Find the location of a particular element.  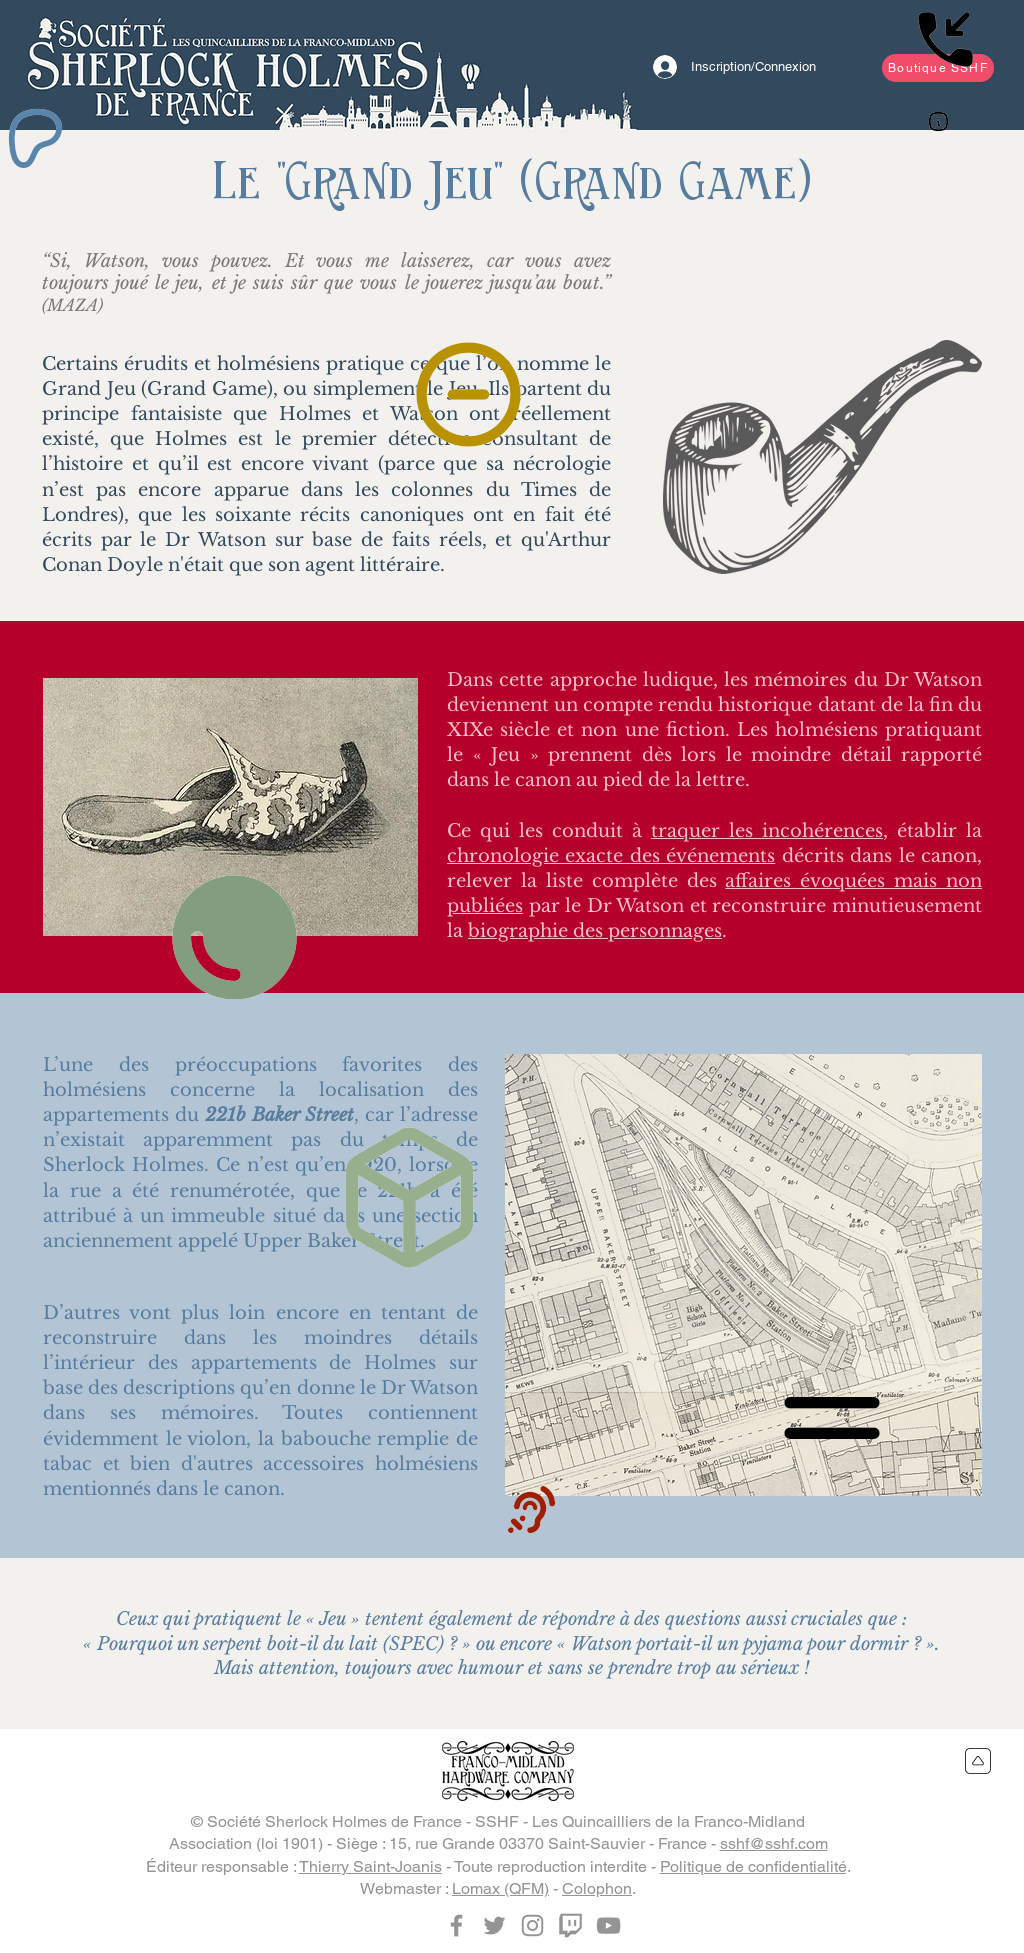

view 3D model or object is located at coordinates (409, 1197).